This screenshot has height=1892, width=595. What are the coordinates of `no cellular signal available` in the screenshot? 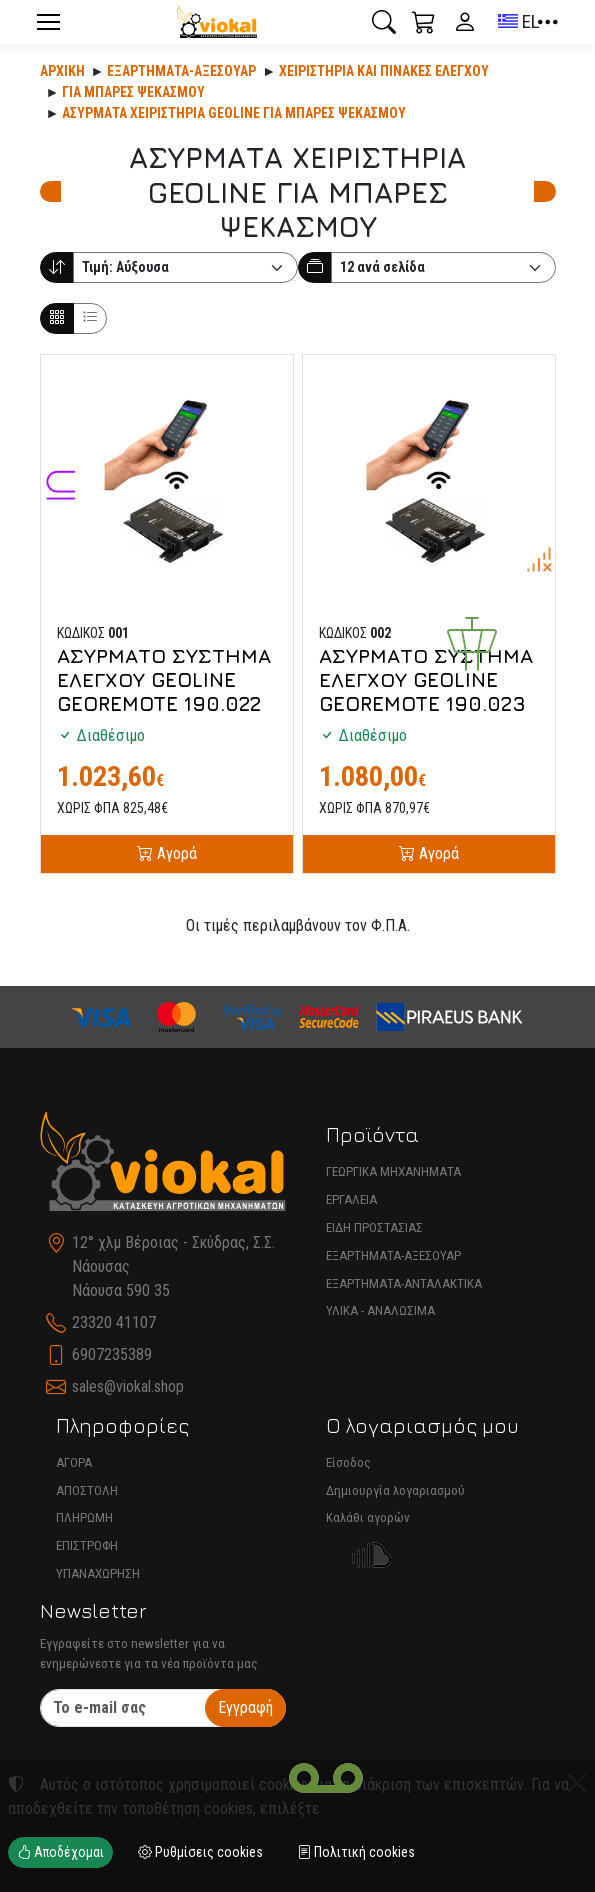 It's located at (540, 561).